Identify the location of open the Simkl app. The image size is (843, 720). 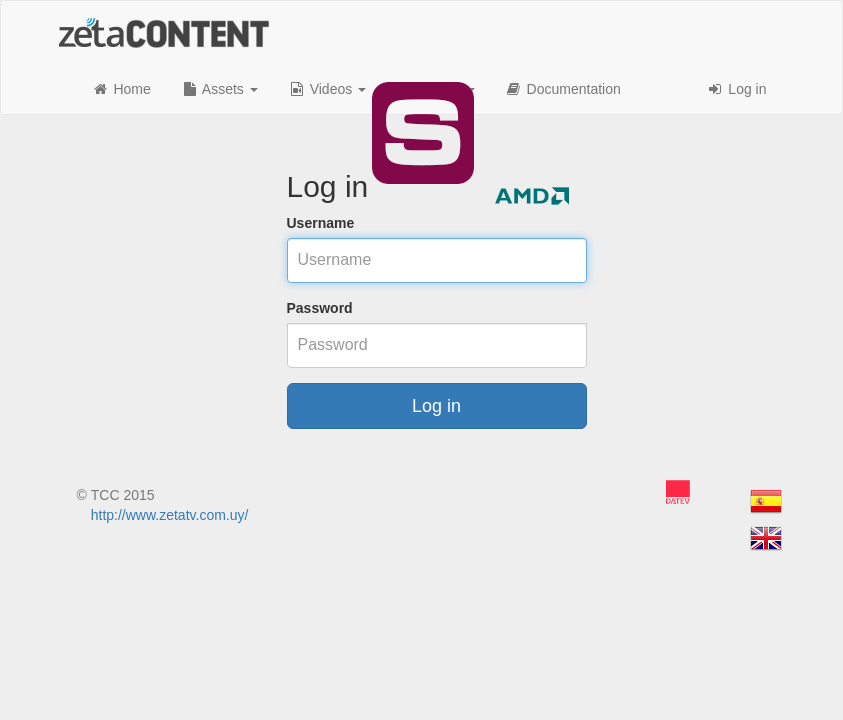
(423, 133).